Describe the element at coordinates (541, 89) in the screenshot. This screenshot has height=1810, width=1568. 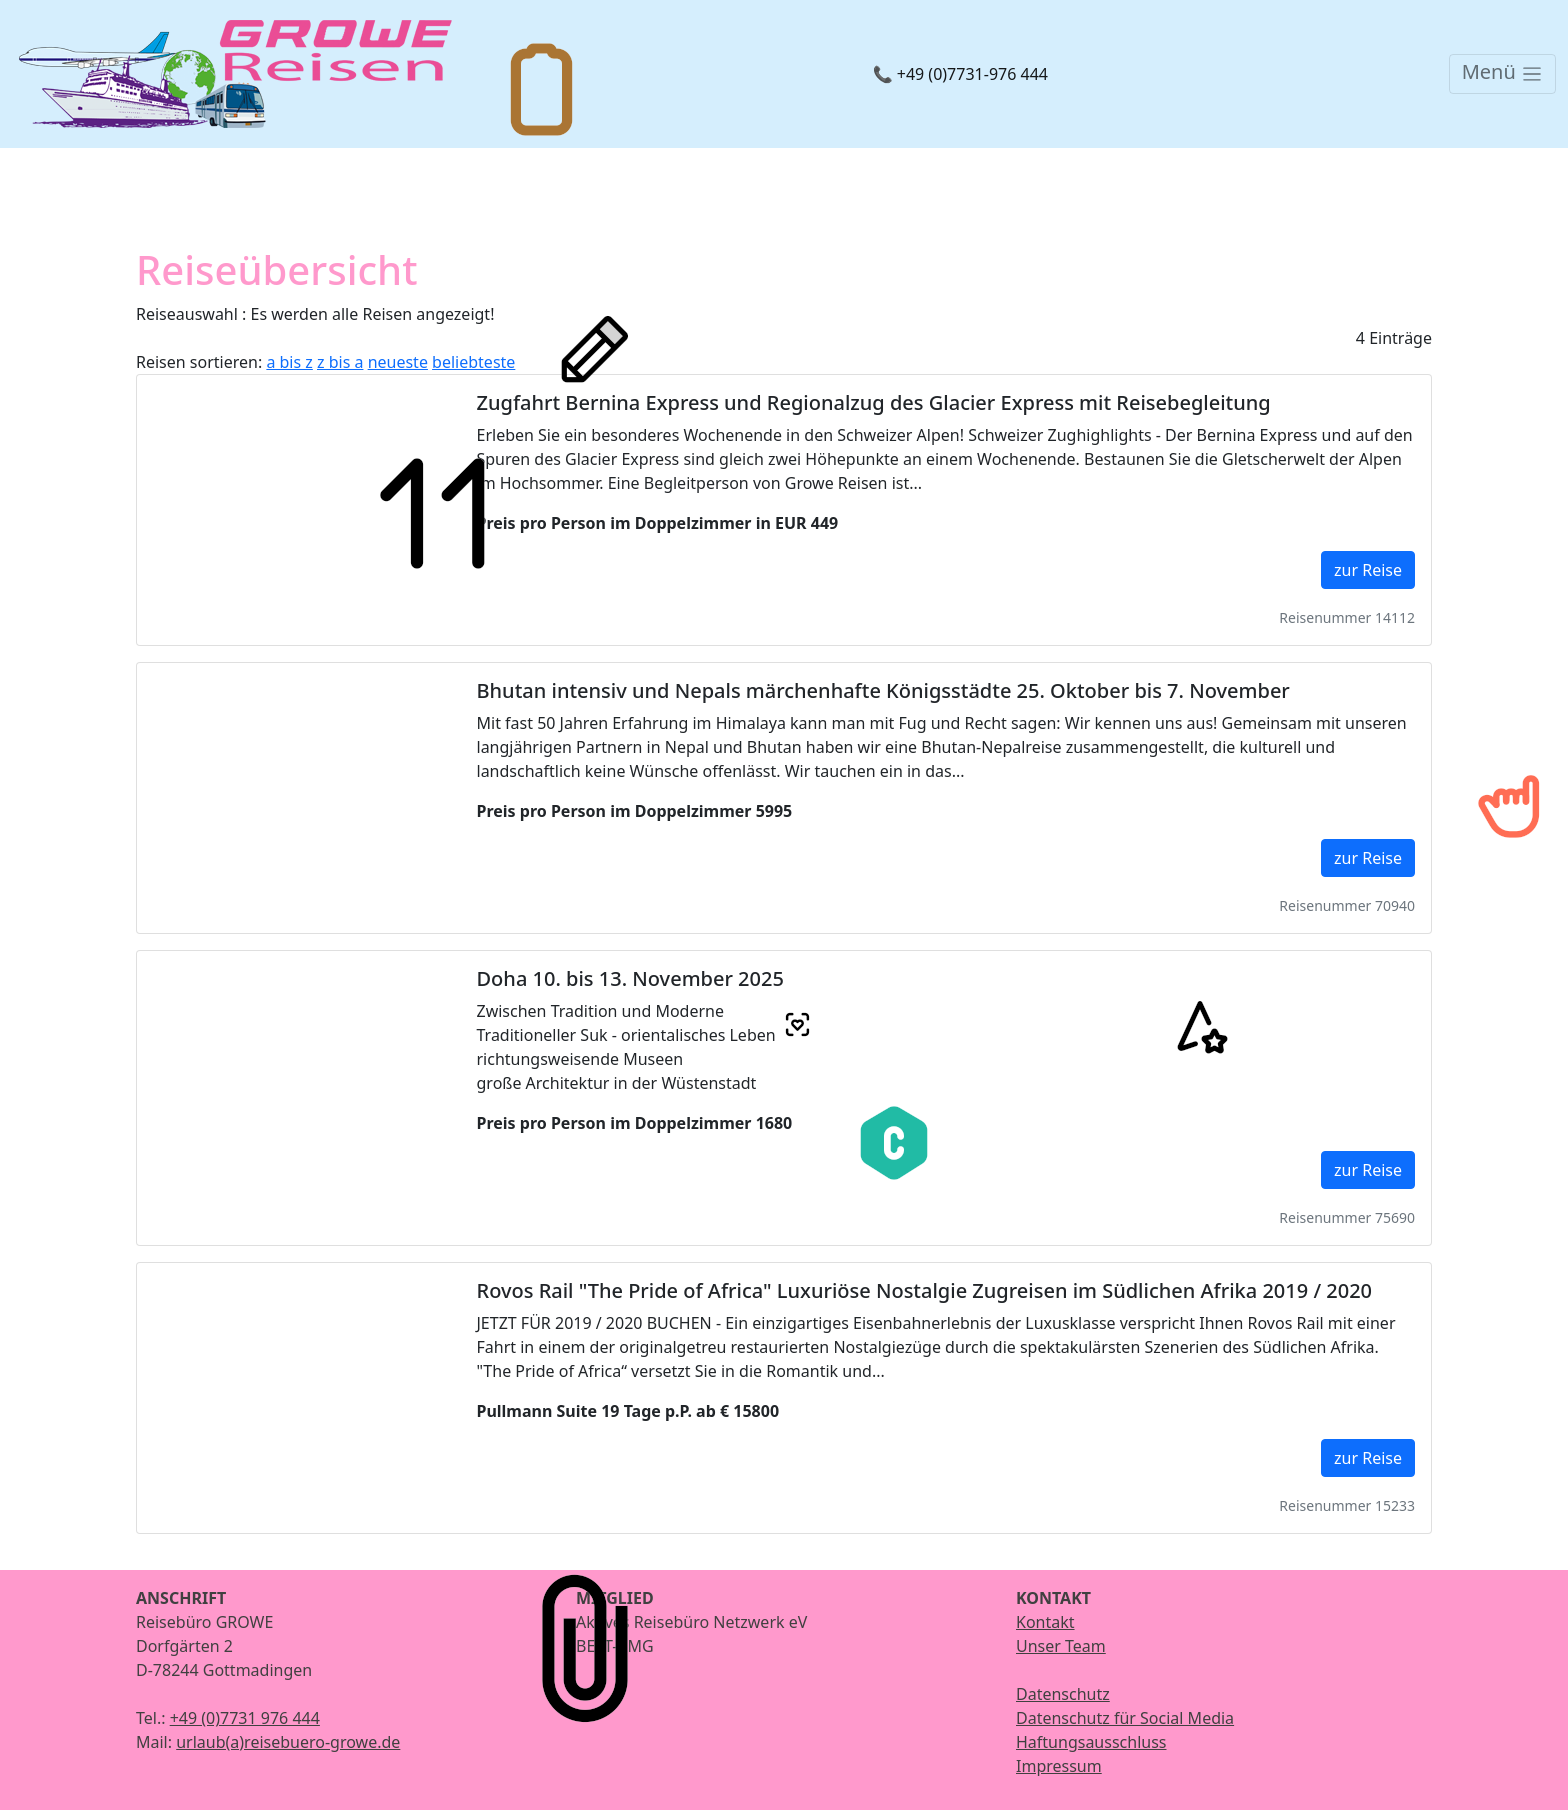
I see `indicates empty battery status` at that location.